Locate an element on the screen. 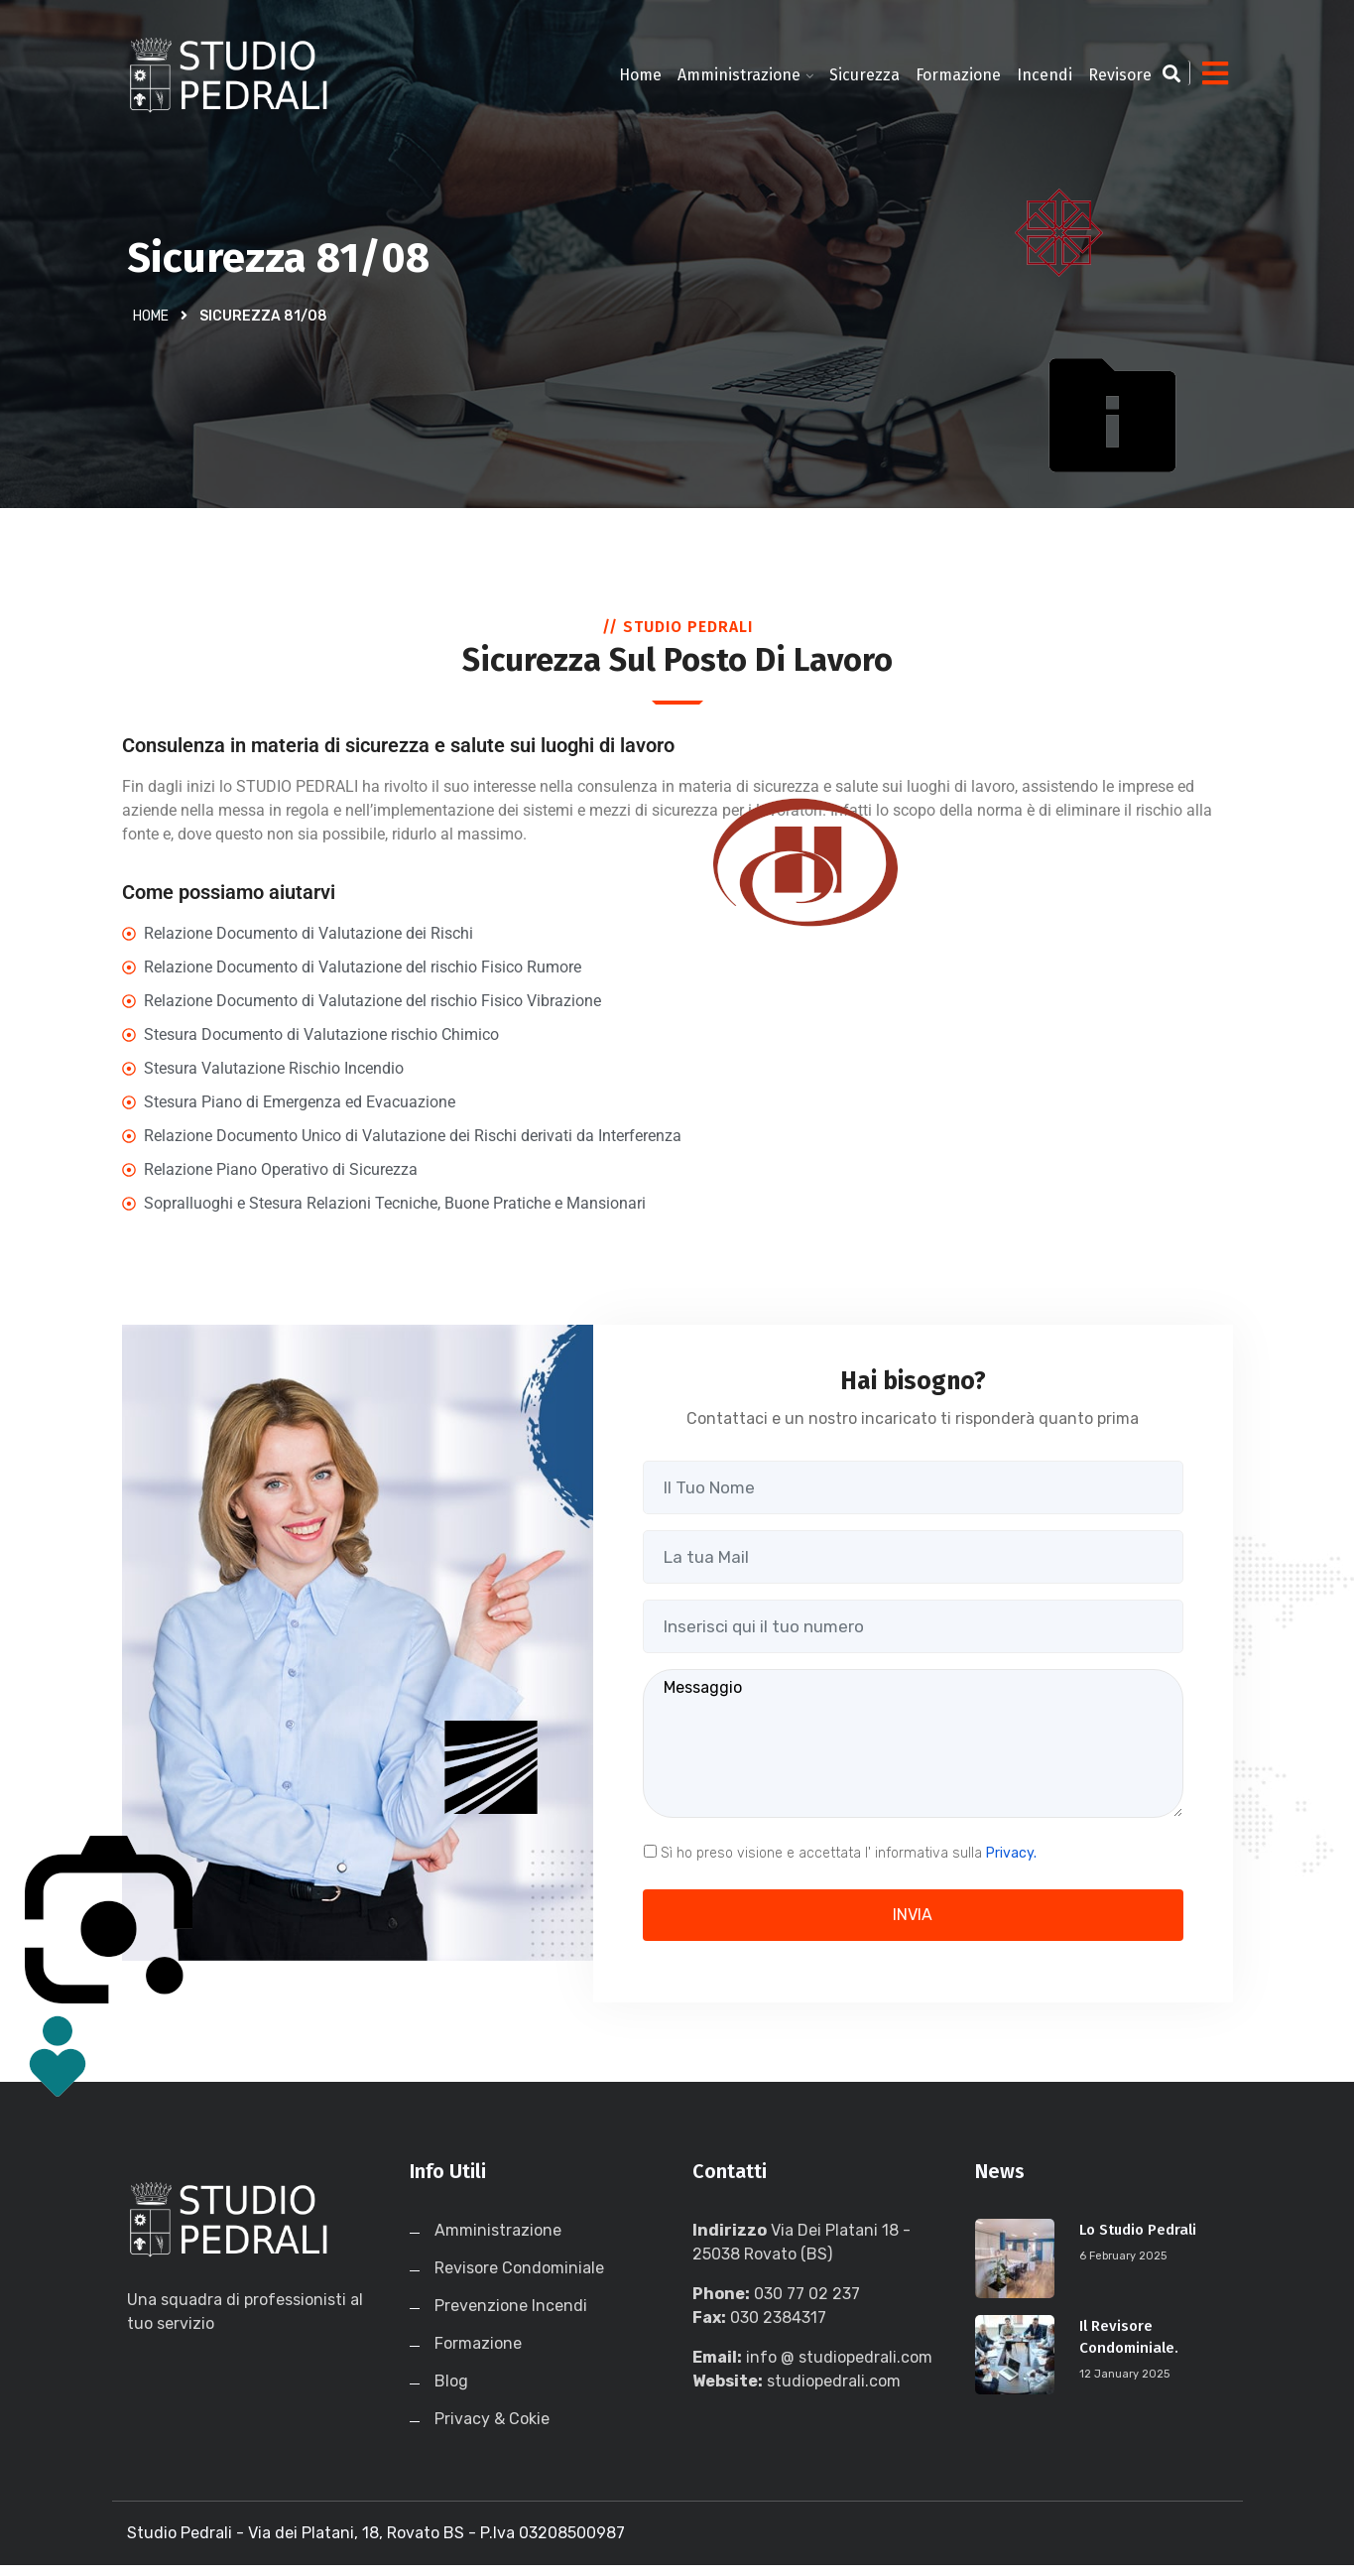 This screenshot has height=2576, width=1354. CentOS Linux distribution logo is located at coordinates (1058, 232).